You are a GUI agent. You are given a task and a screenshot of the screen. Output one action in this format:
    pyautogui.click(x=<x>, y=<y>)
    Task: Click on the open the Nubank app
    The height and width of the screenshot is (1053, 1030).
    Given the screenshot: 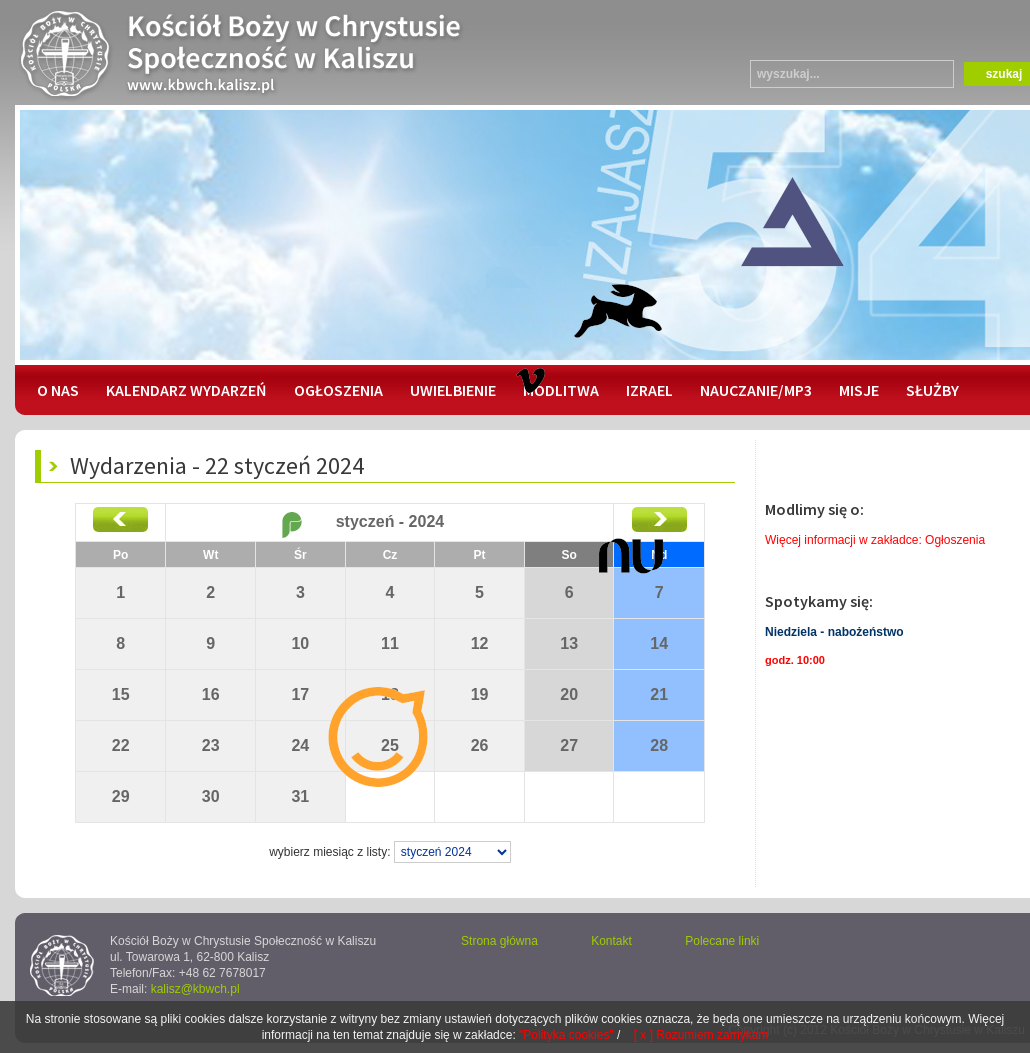 What is the action you would take?
    pyautogui.click(x=631, y=556)
    